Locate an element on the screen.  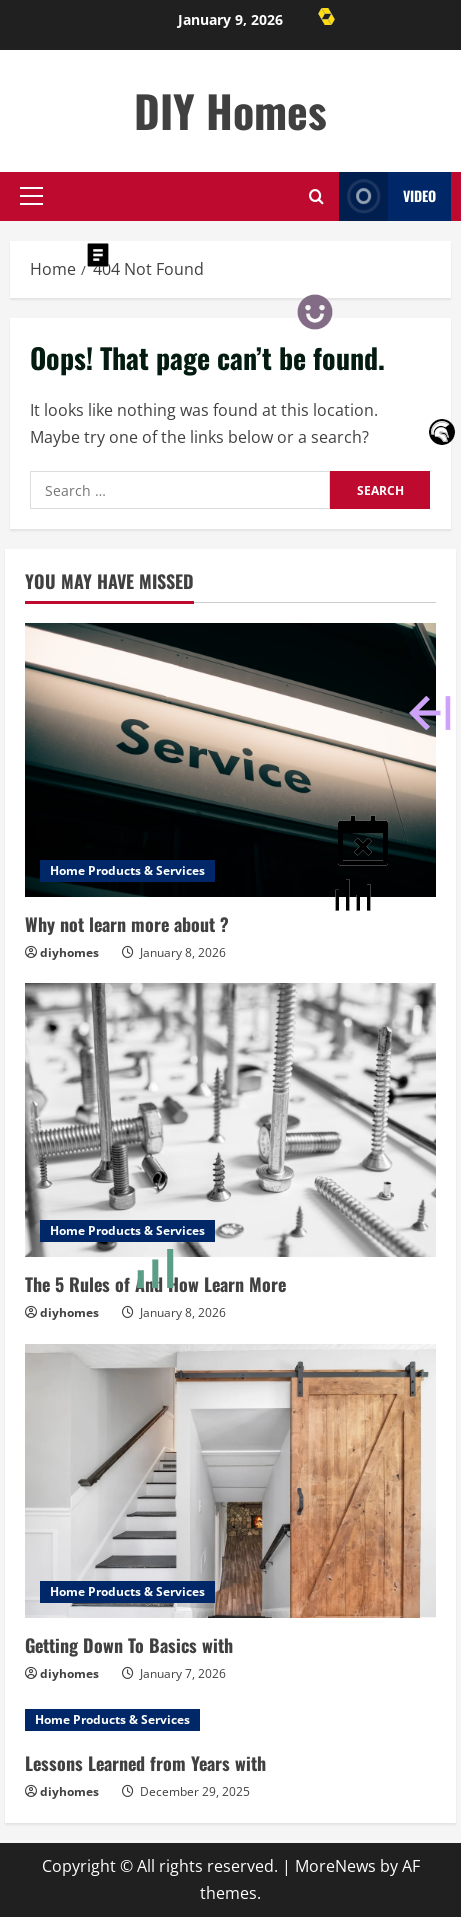
simple analytics logo is located at coordinates (155, 1268).